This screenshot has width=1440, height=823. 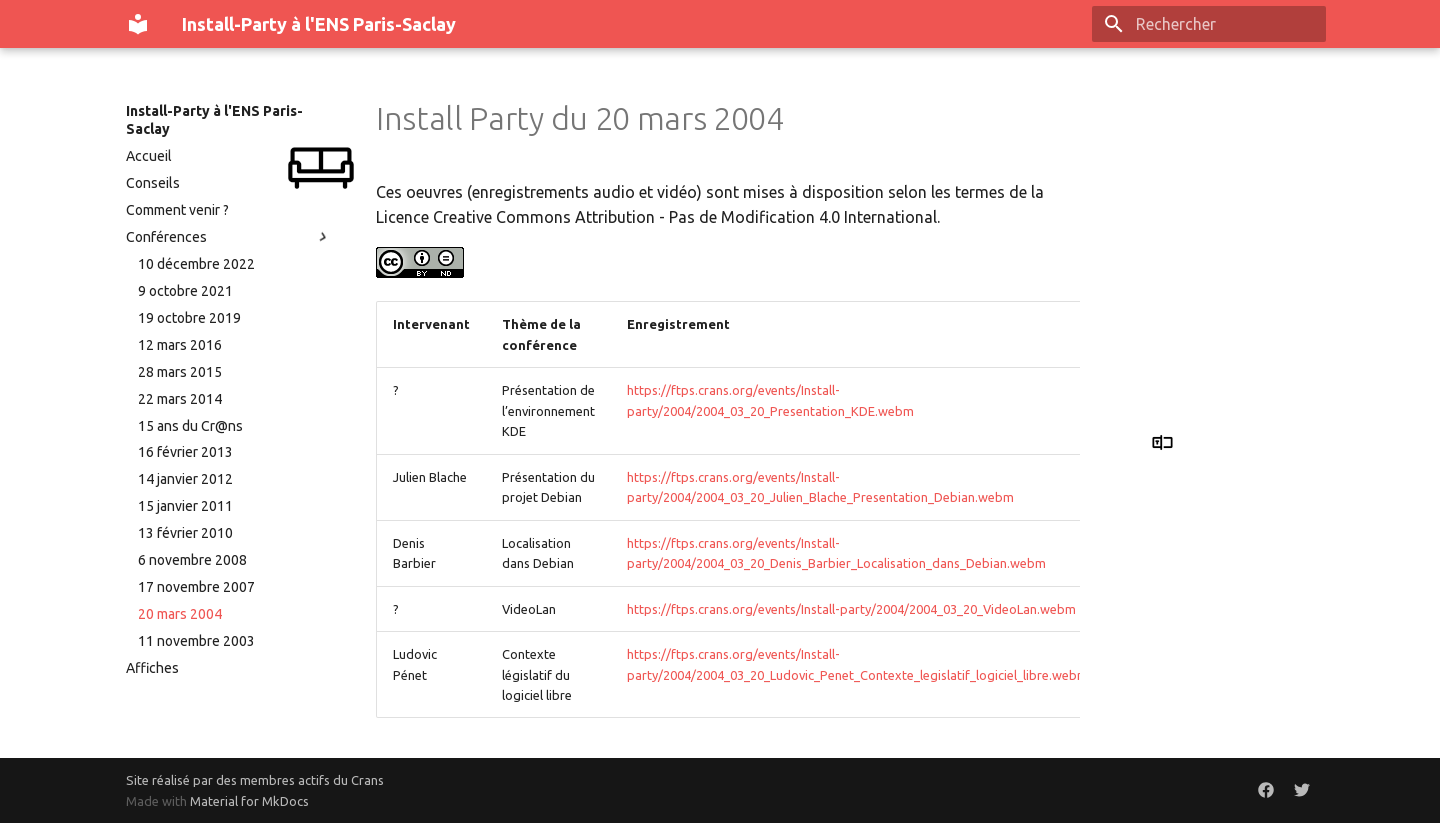 What do you see at coordinates (321, 167) in the screenshot?
I see `browse furniture or home decor` at bounding box center [321, 167].